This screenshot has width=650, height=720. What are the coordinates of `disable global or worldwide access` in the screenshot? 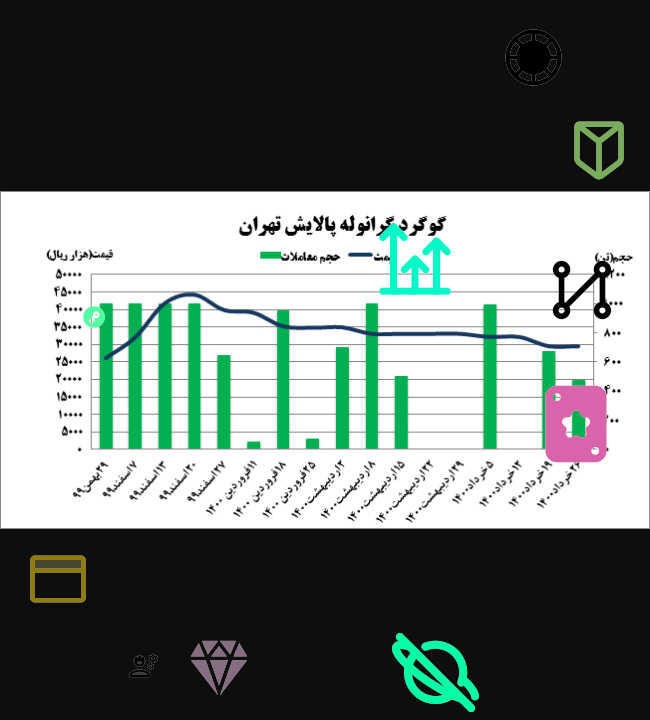 It's located at (435, 672).